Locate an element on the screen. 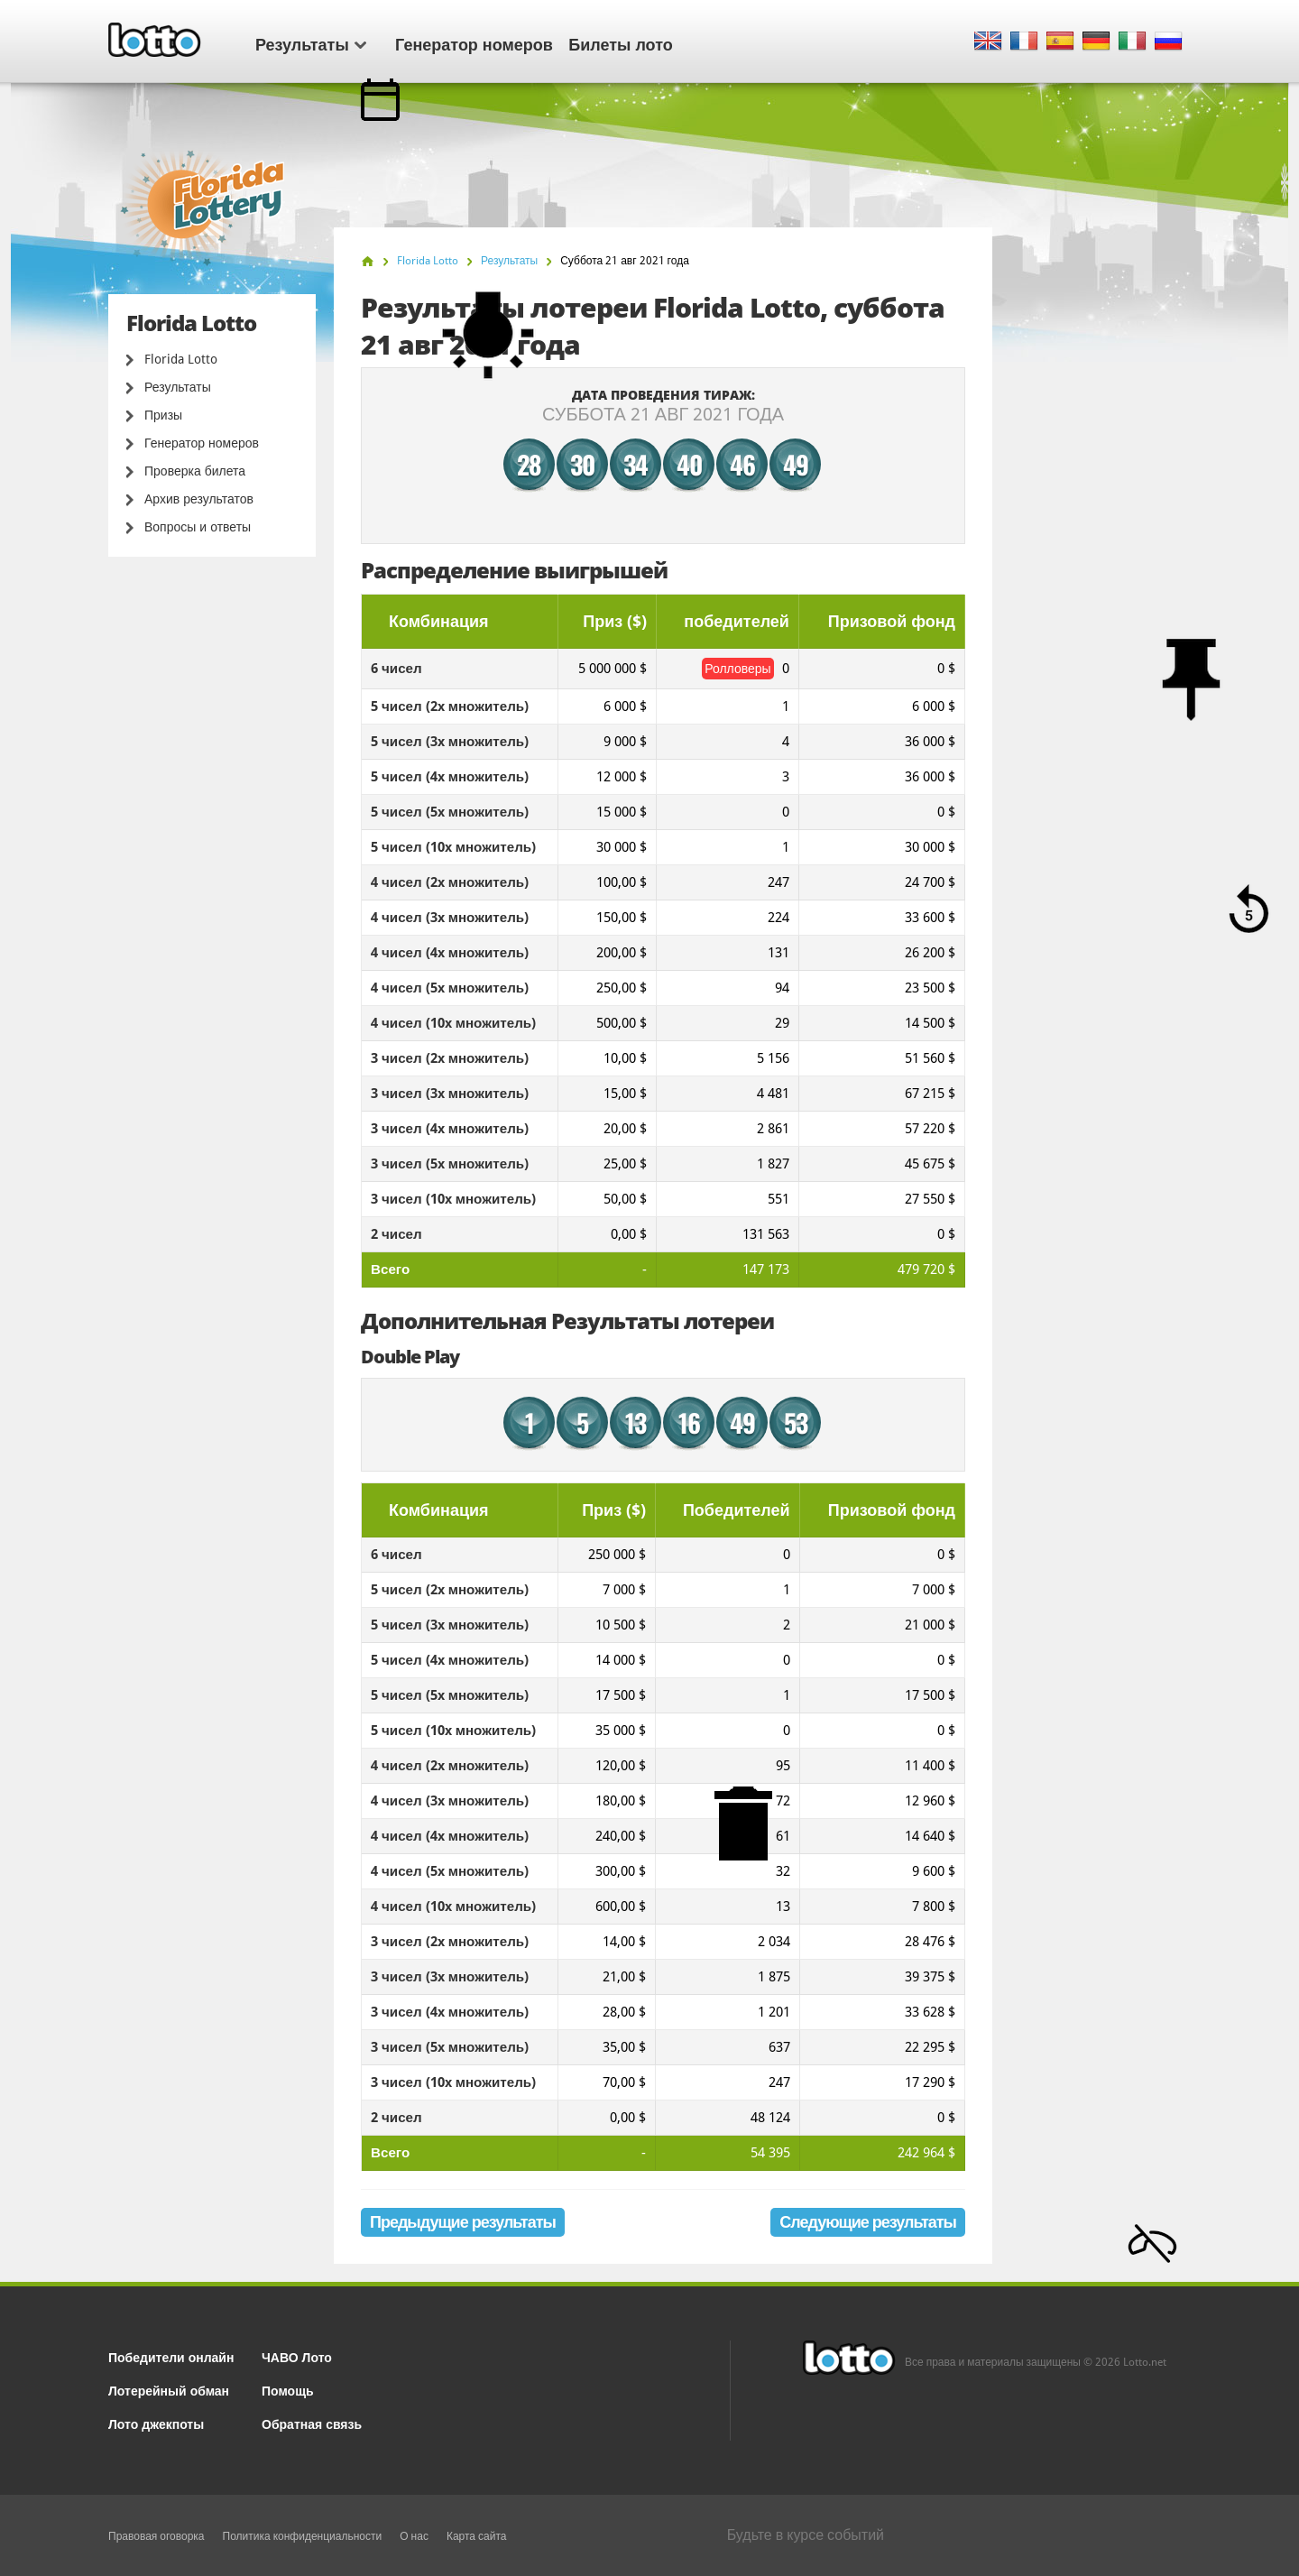 The image size is (1299, 2576). delete selected item is located at coordinates (743, 1824).